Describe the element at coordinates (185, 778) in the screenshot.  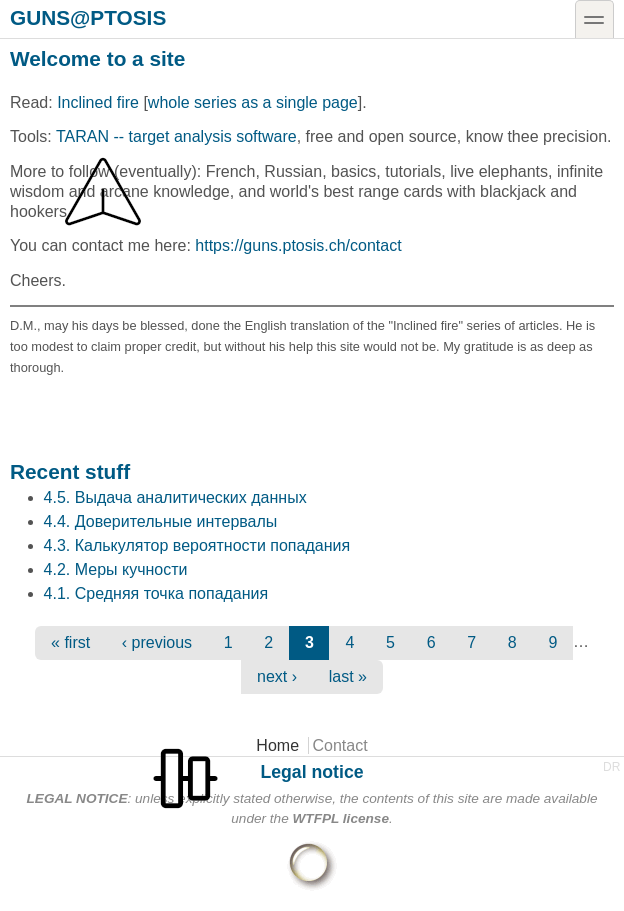
I see `align selected objects to vertical center` at that location.